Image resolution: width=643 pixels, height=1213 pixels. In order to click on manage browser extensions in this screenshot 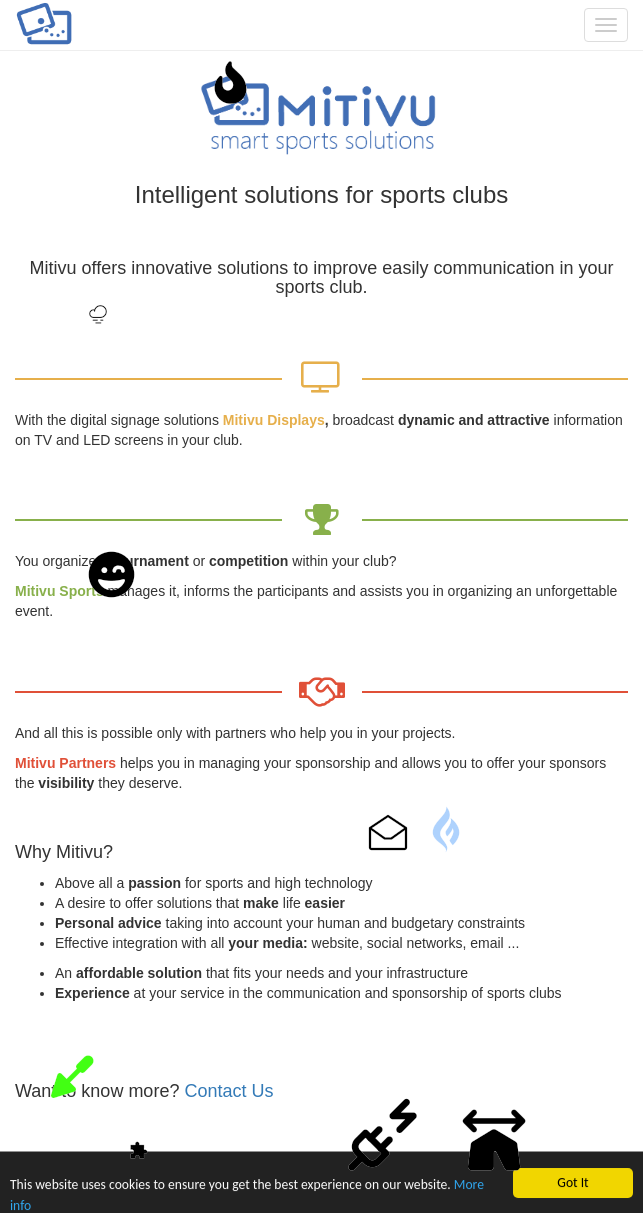, I will do `click(138, 1150)`.